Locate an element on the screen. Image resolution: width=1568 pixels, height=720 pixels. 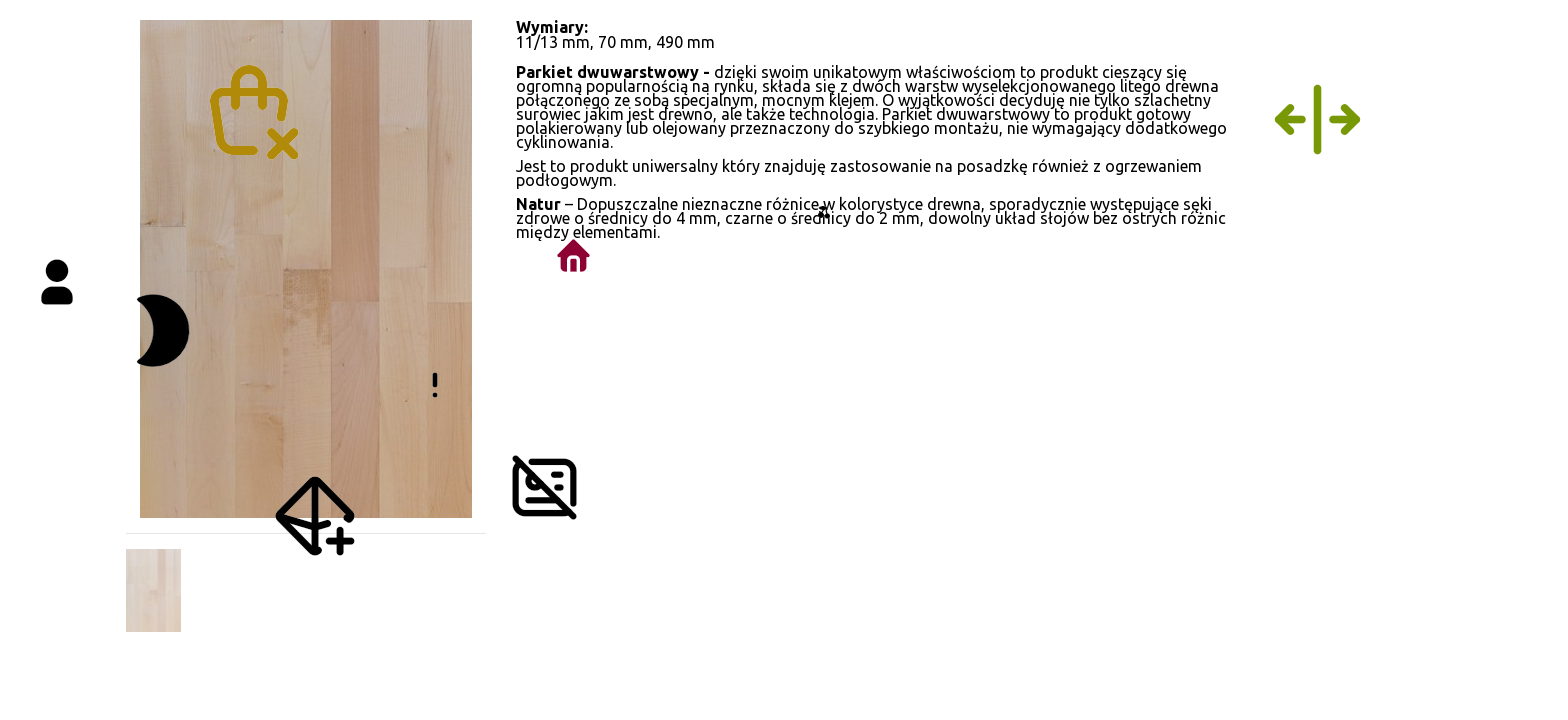
indicates fruit or food category is located at coordinates (824, 212).